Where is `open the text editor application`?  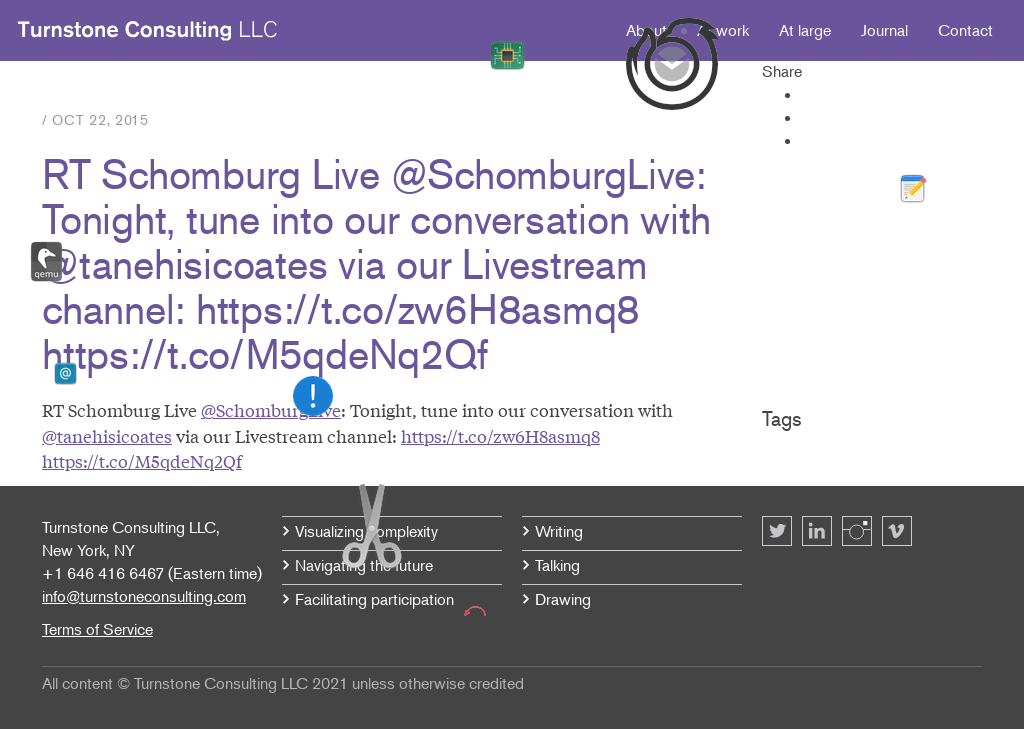
open the text editor application is located at coordinates (912, 188).